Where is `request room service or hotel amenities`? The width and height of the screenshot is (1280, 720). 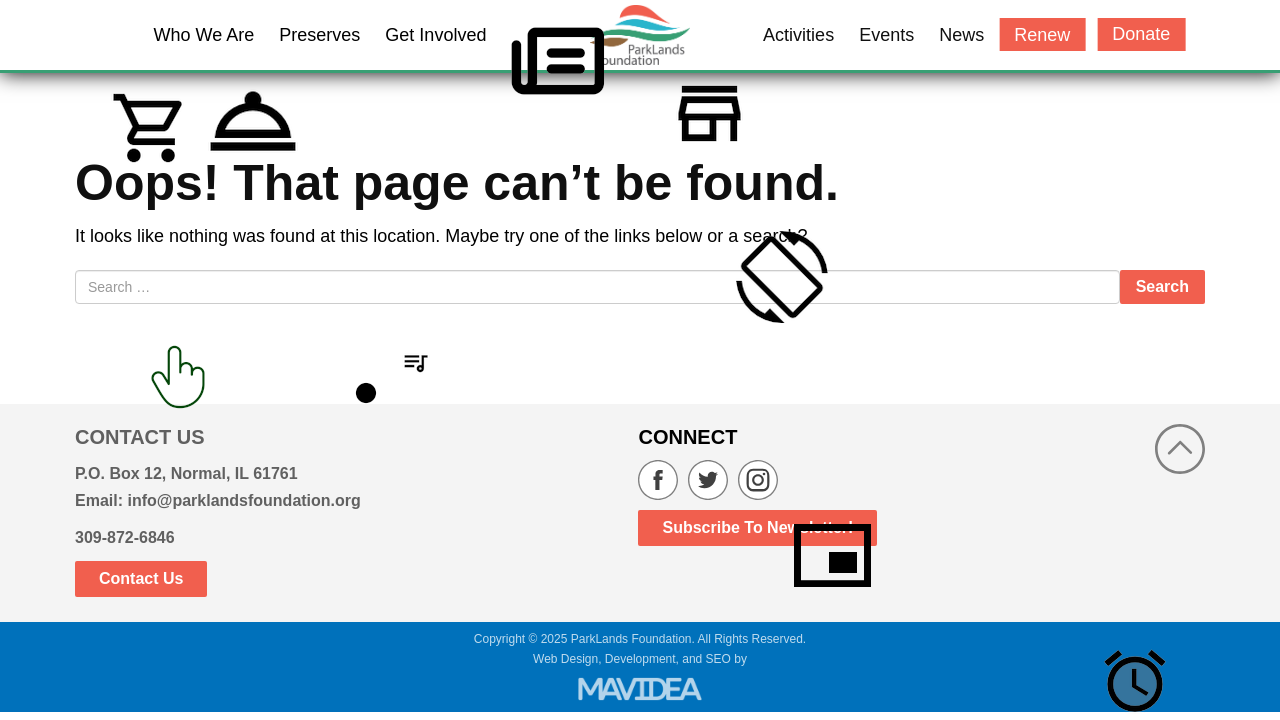 request room service or hotel amenities is located at coordinates (253, 121).